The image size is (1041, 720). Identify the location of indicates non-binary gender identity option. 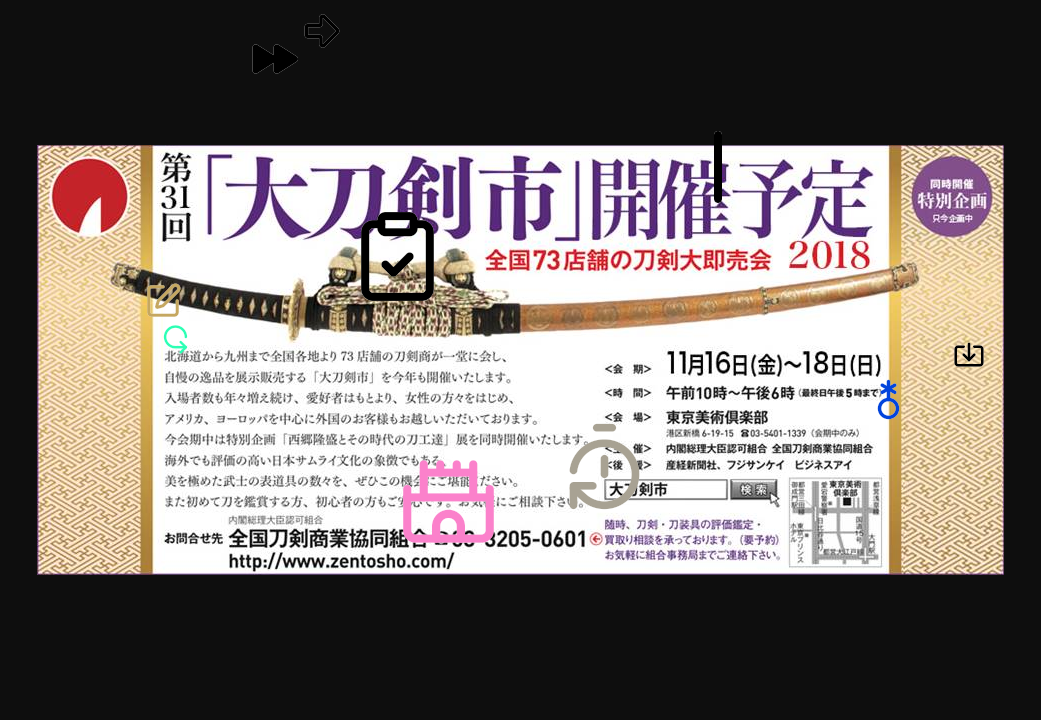
(888, 399).